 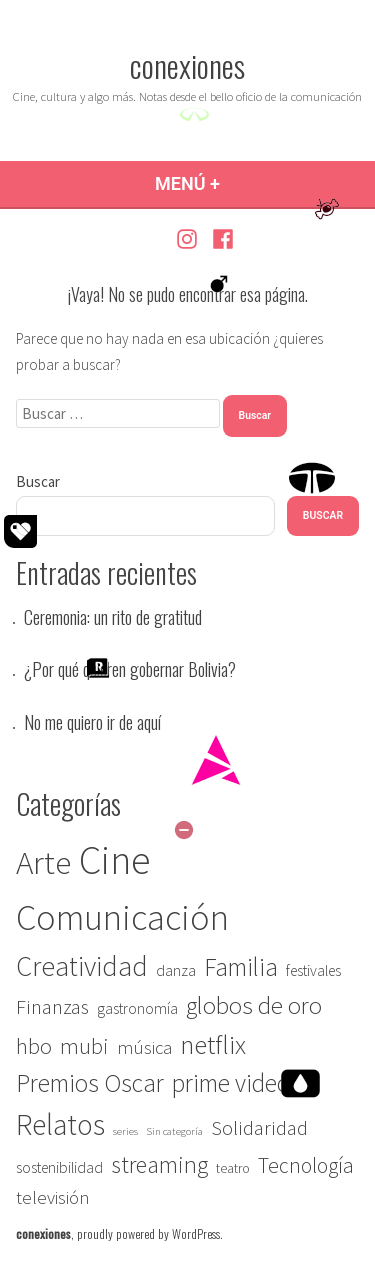 What do you see at coordinates (194, 114) in the screenshot?
I see `Infiniti brand logo` at bounding box center [194, 114].